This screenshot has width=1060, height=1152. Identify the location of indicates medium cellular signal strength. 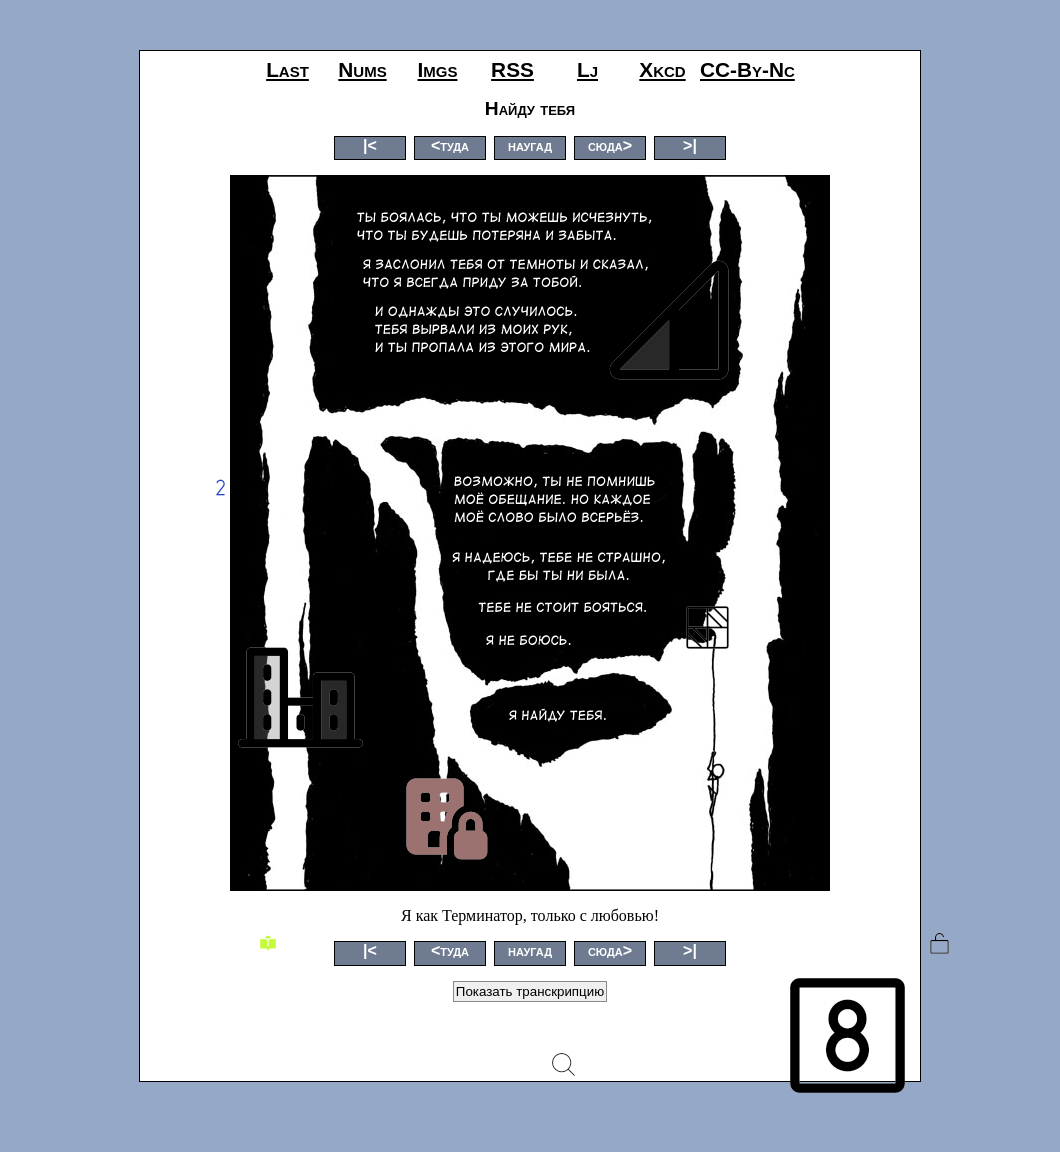
(679, 325).